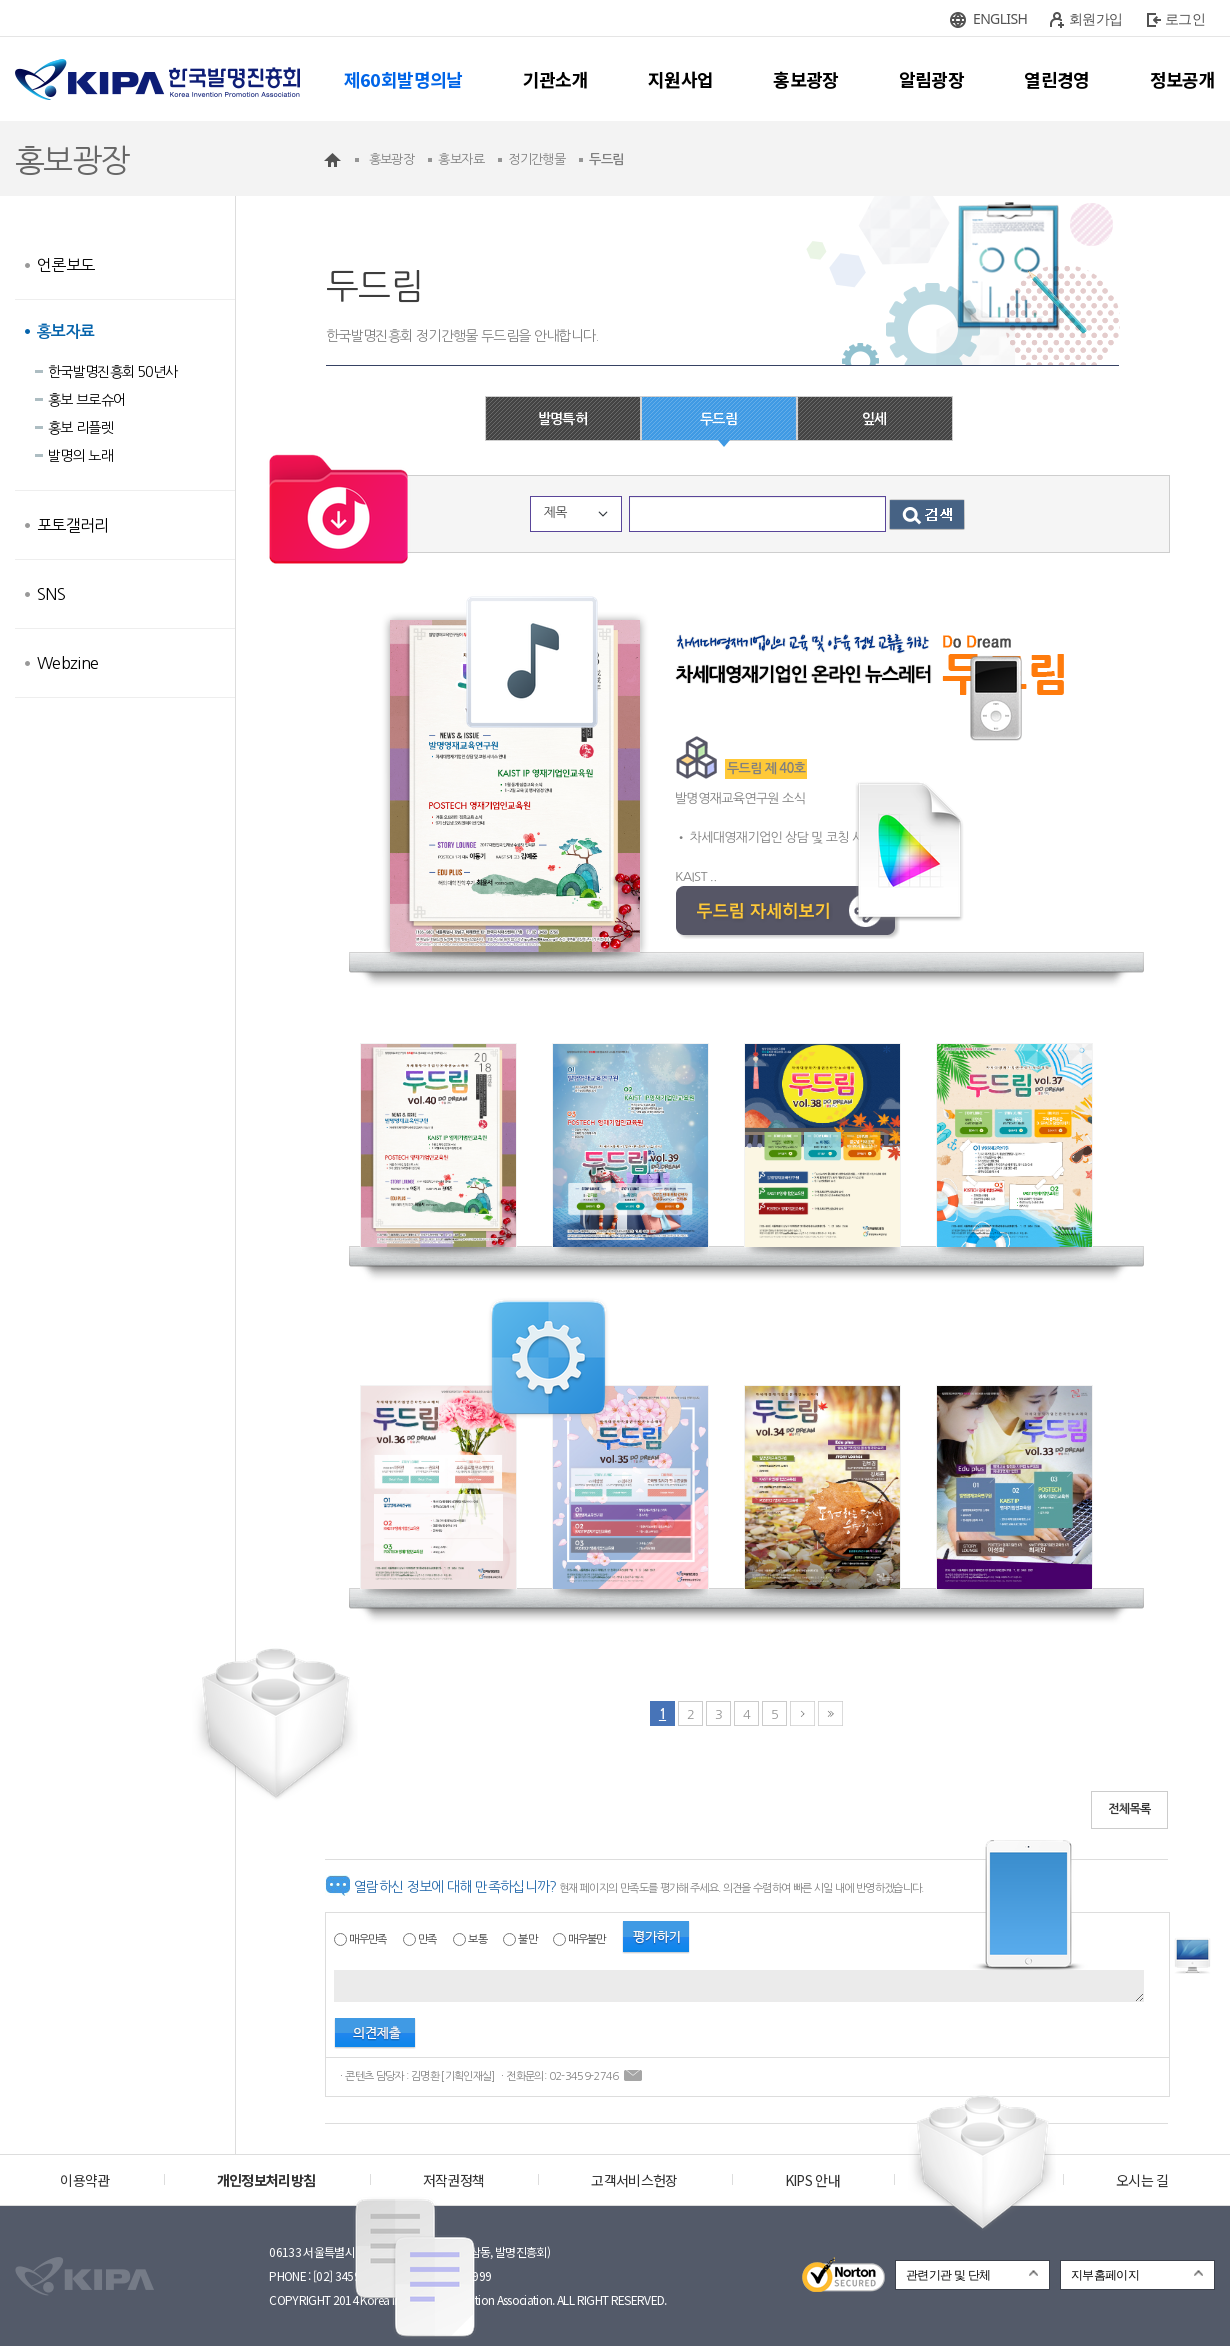  Describe the element at coordinates (338, 513) in the screenshot. I see `open 4K Tokkit video downloads folder` at that location.